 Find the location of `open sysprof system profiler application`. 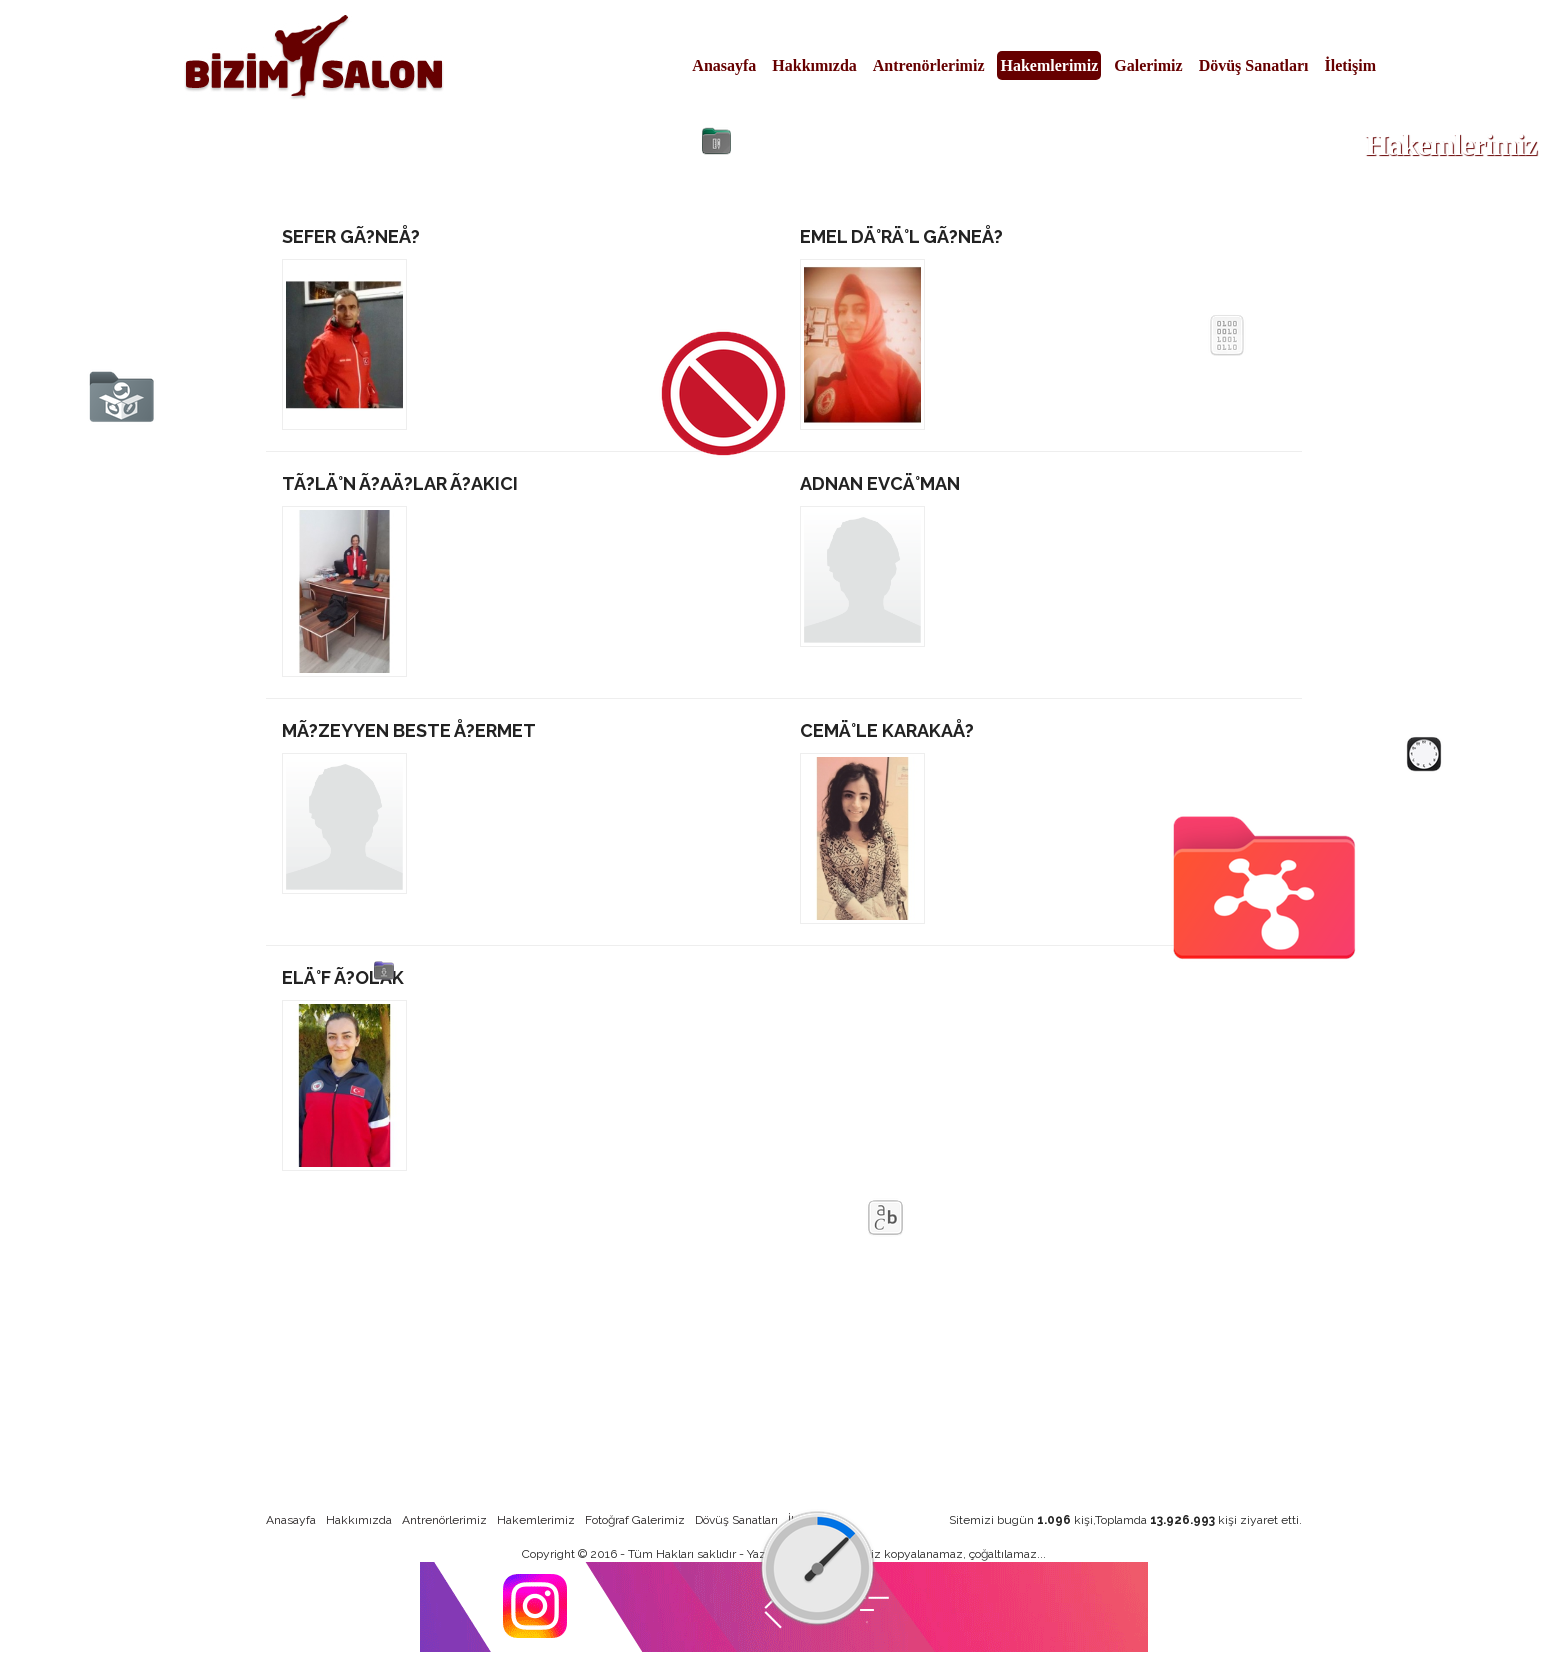

open sysprof system profiler application is located at coordinates (817, 1568).